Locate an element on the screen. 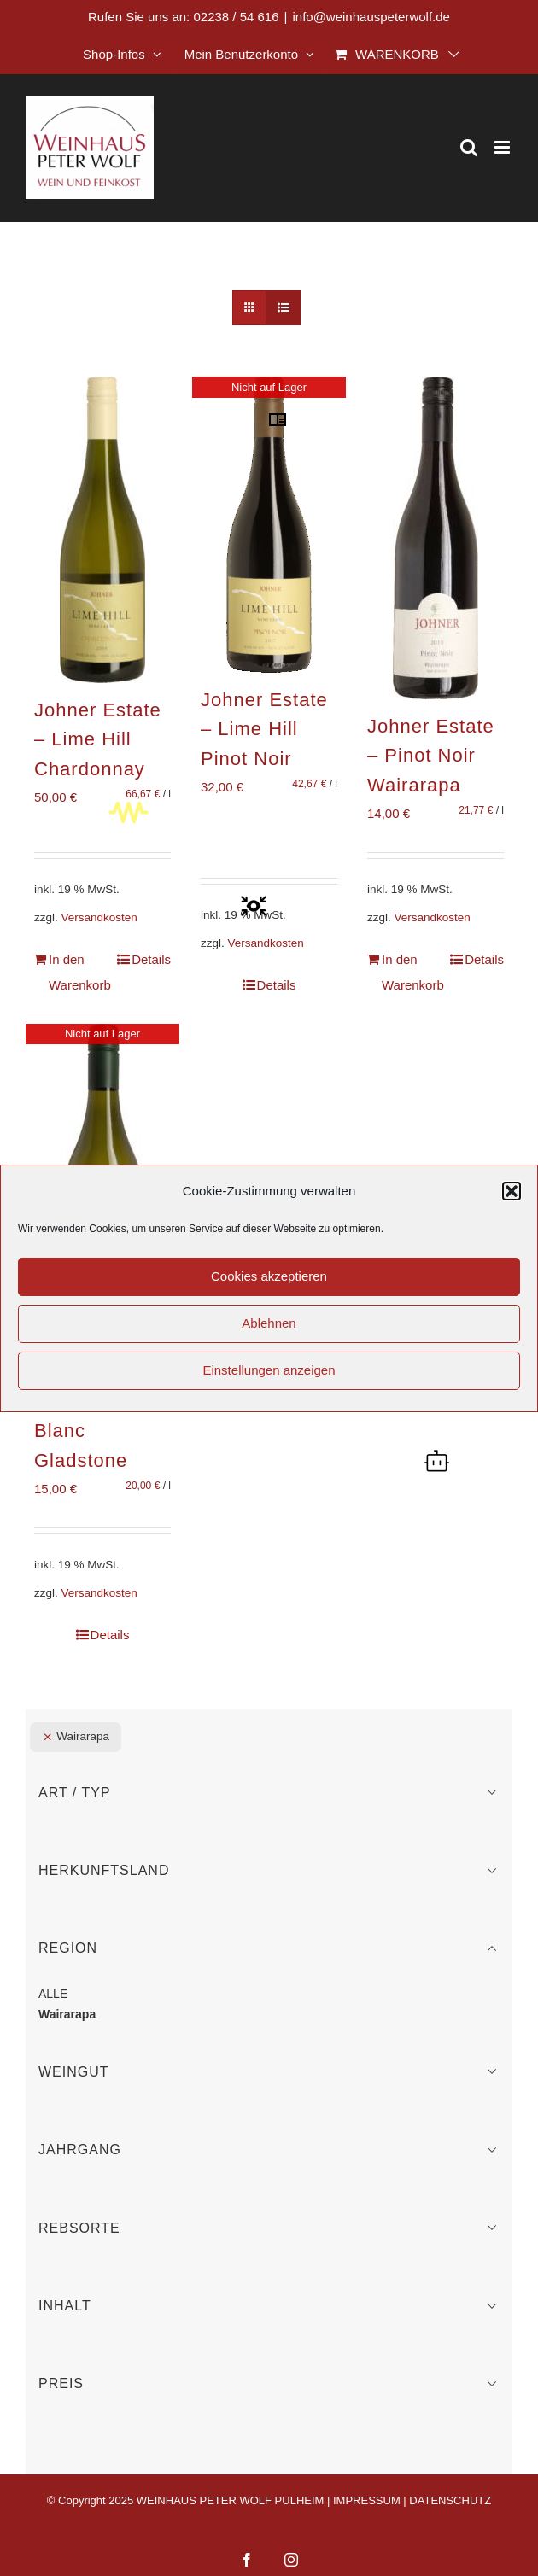 Image resolution: width=538 pixels, height=2576 pixels. view circuit or resistor component details is located at coordinates (128, 812).